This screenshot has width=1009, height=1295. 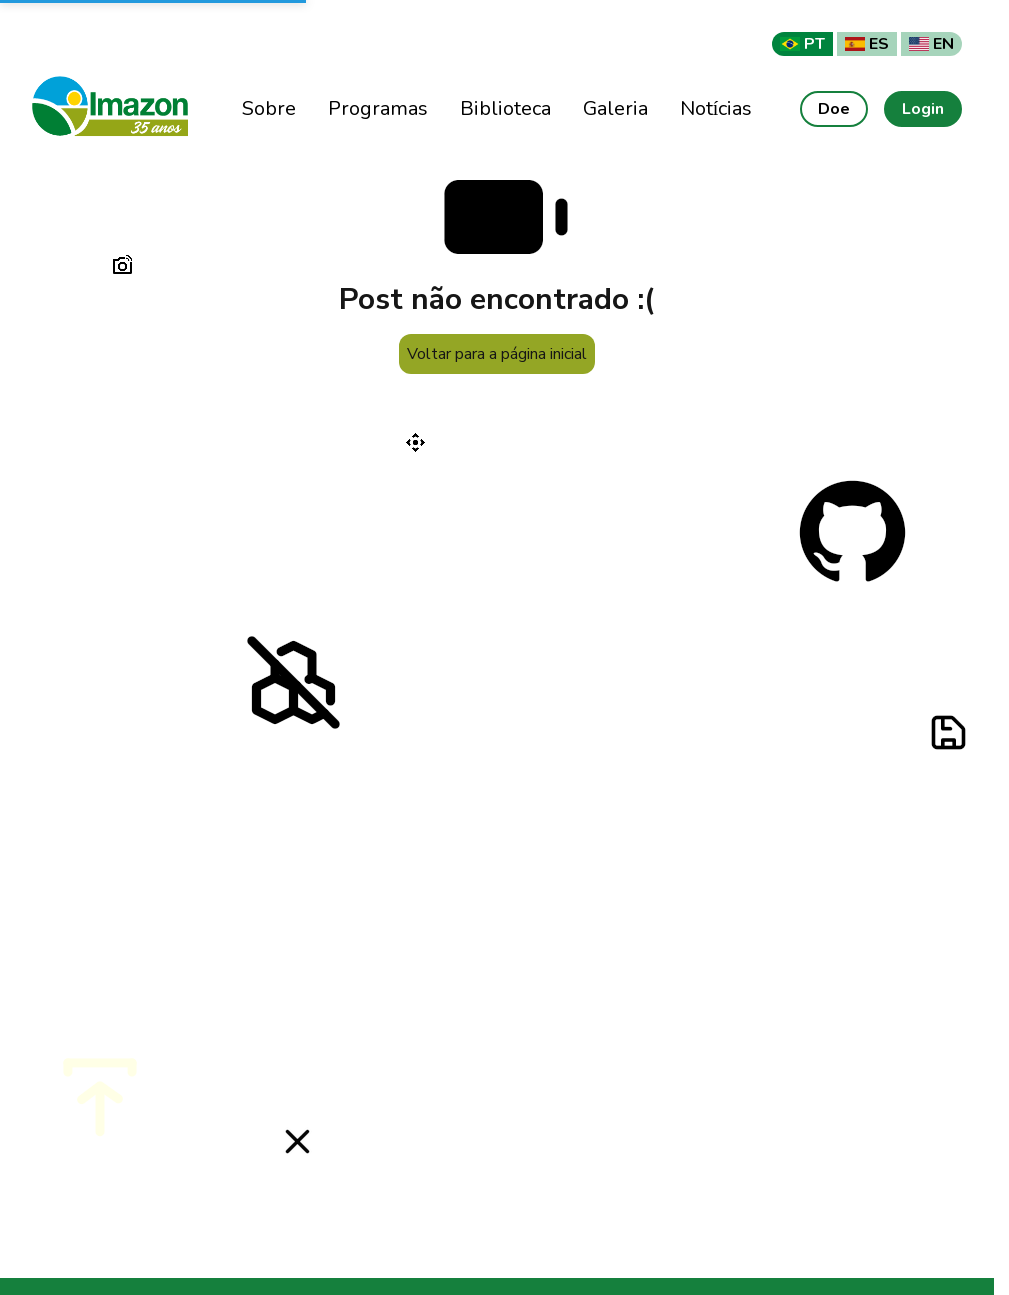 I want to click on close the current window or dialog, so click(x=297, y=1141).